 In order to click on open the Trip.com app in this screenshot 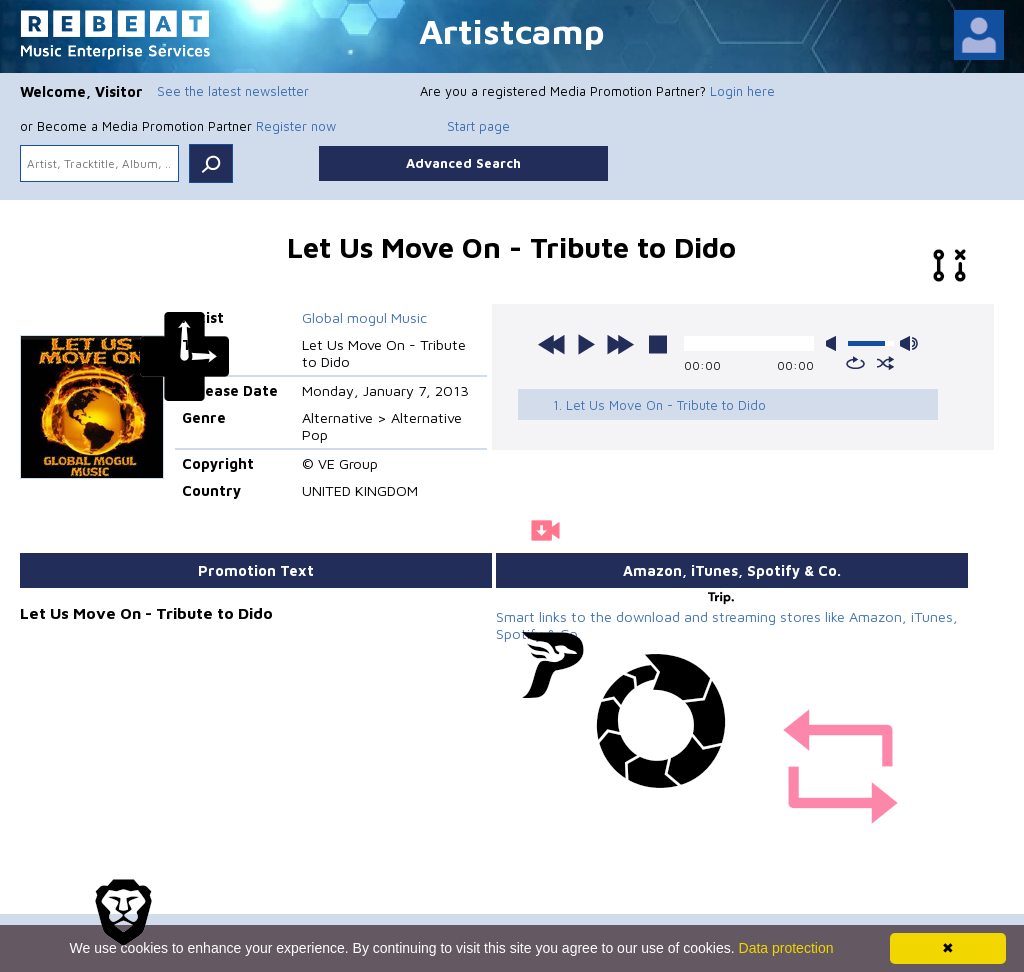, I will do `click(721, 598)`.